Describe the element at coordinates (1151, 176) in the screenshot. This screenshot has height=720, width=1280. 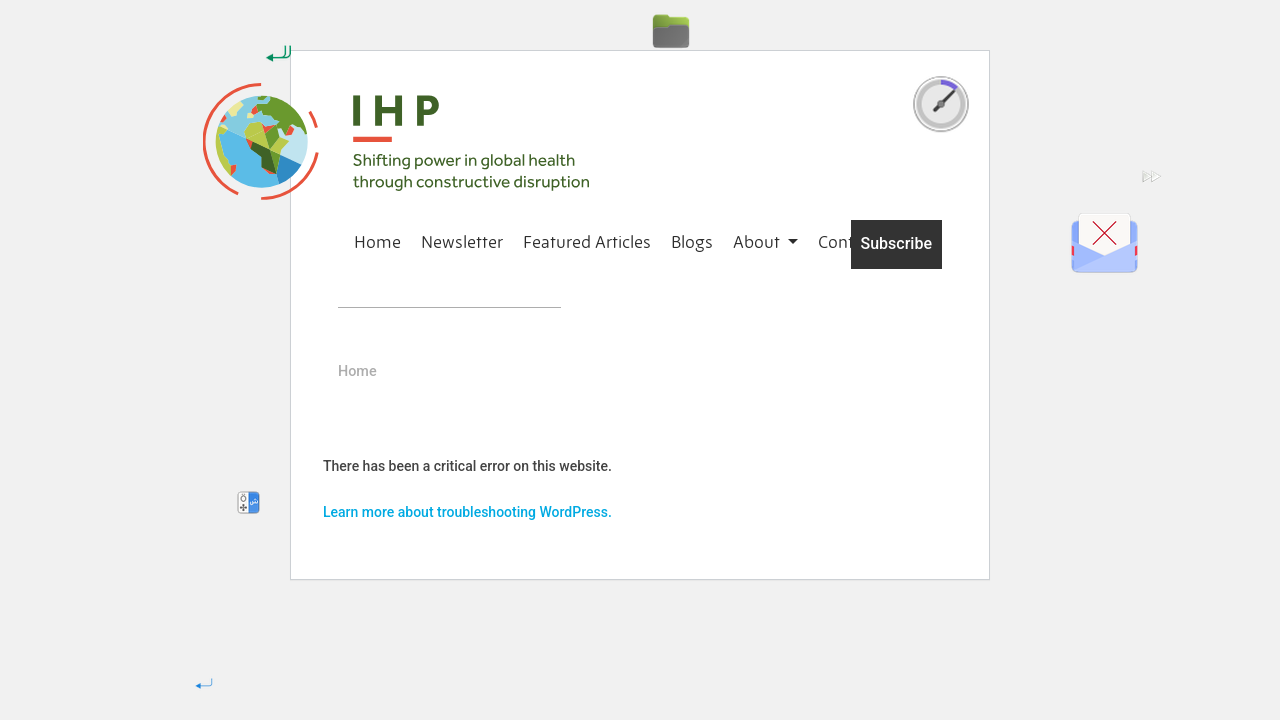
I see `skip forward in media playback` at that location.